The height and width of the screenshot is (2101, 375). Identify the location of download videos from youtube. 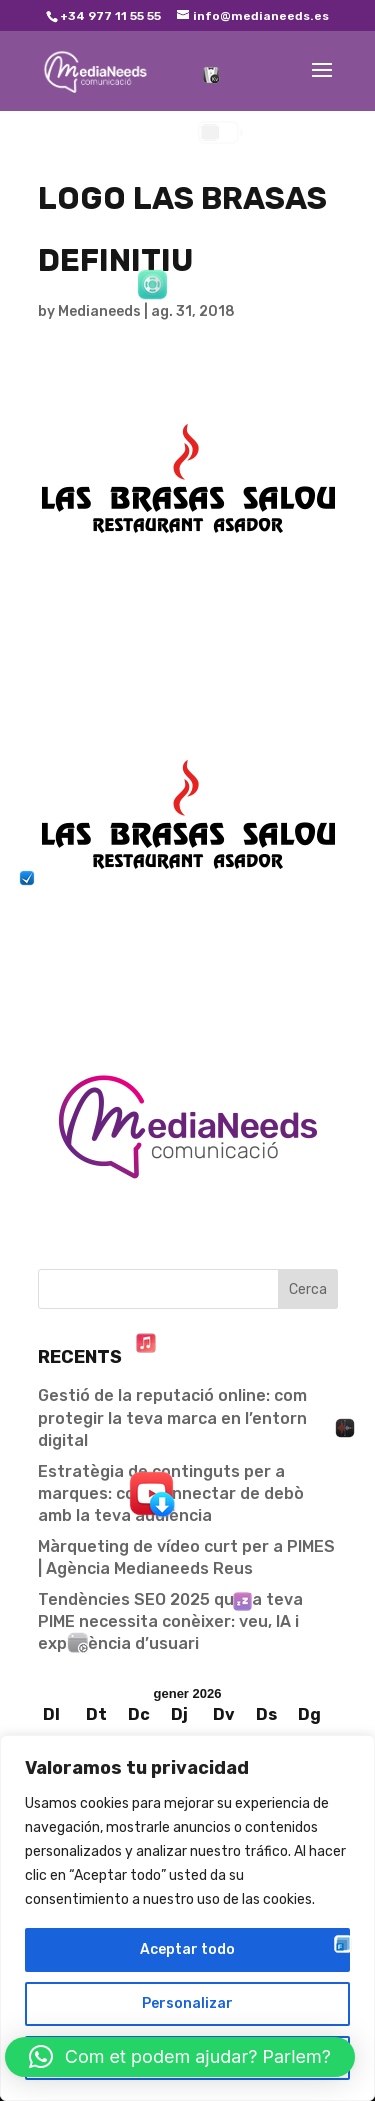
(151, 1493).